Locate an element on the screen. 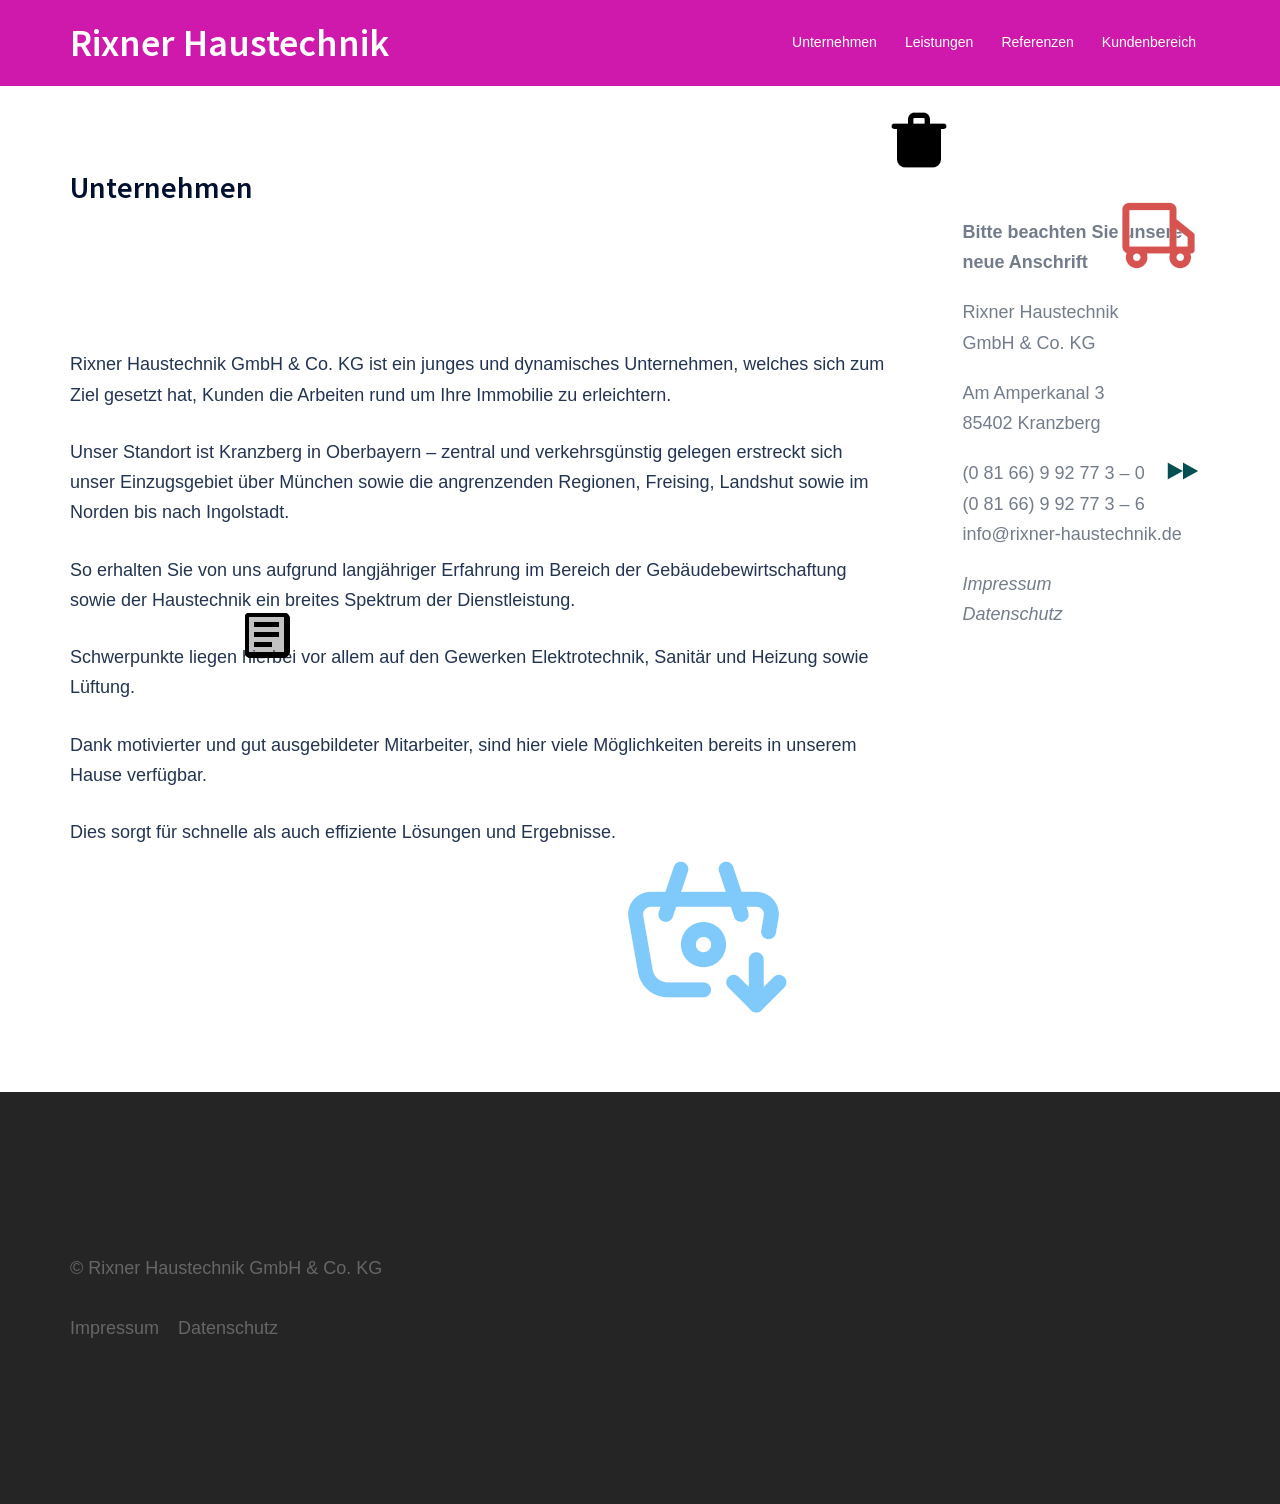 The height and width of the screenshot is (1504, 1280). delete selected item is located at coordinates (919, 140).